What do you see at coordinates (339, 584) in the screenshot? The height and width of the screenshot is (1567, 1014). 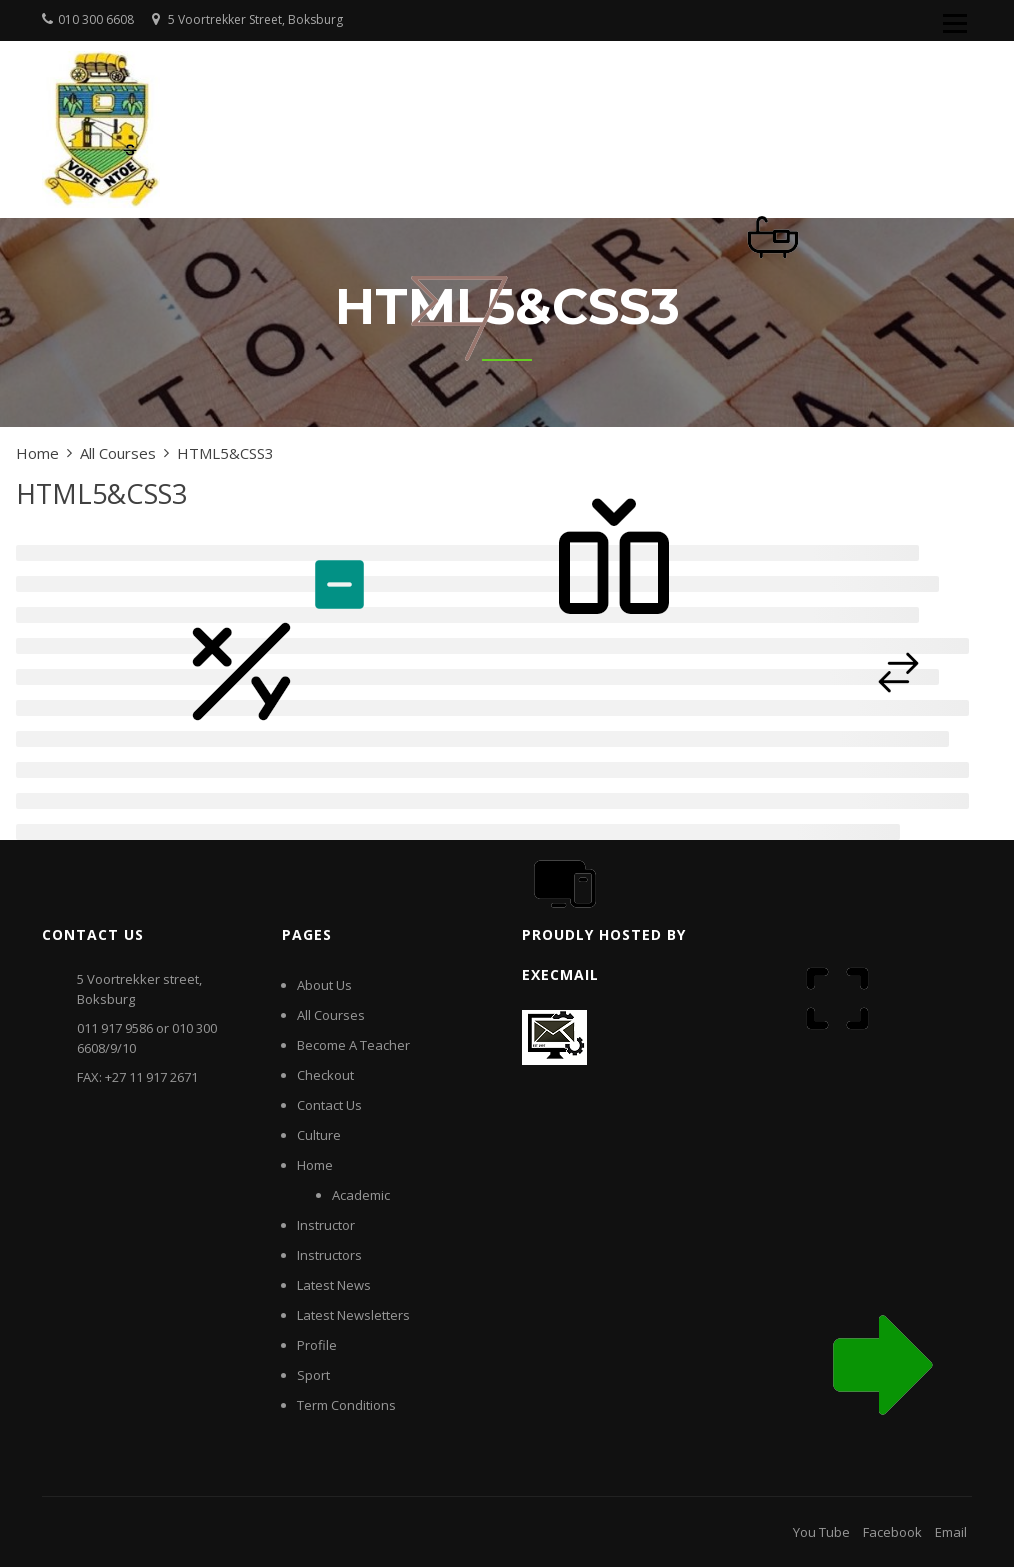 I see `collapse or minimize a section` at bounding box center [339, 584].